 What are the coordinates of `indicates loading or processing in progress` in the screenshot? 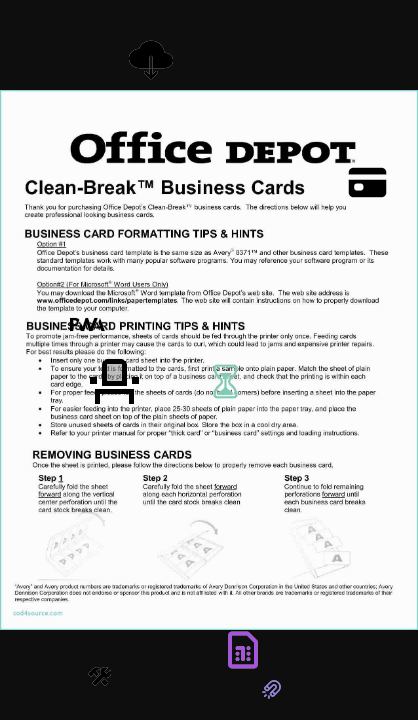 It's located at (225, 381).